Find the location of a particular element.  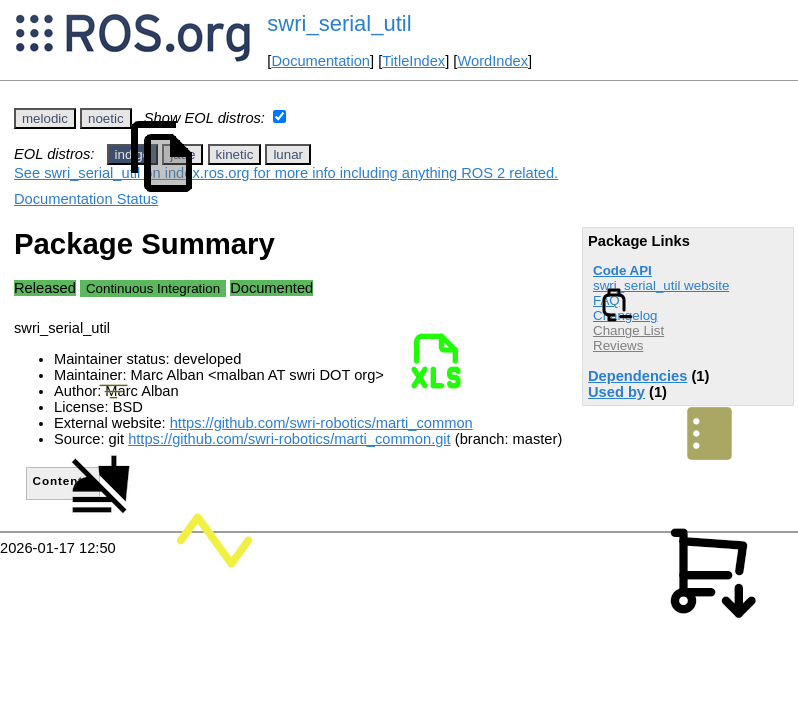

copy file to clipboard is located at coordinates (163, 156).